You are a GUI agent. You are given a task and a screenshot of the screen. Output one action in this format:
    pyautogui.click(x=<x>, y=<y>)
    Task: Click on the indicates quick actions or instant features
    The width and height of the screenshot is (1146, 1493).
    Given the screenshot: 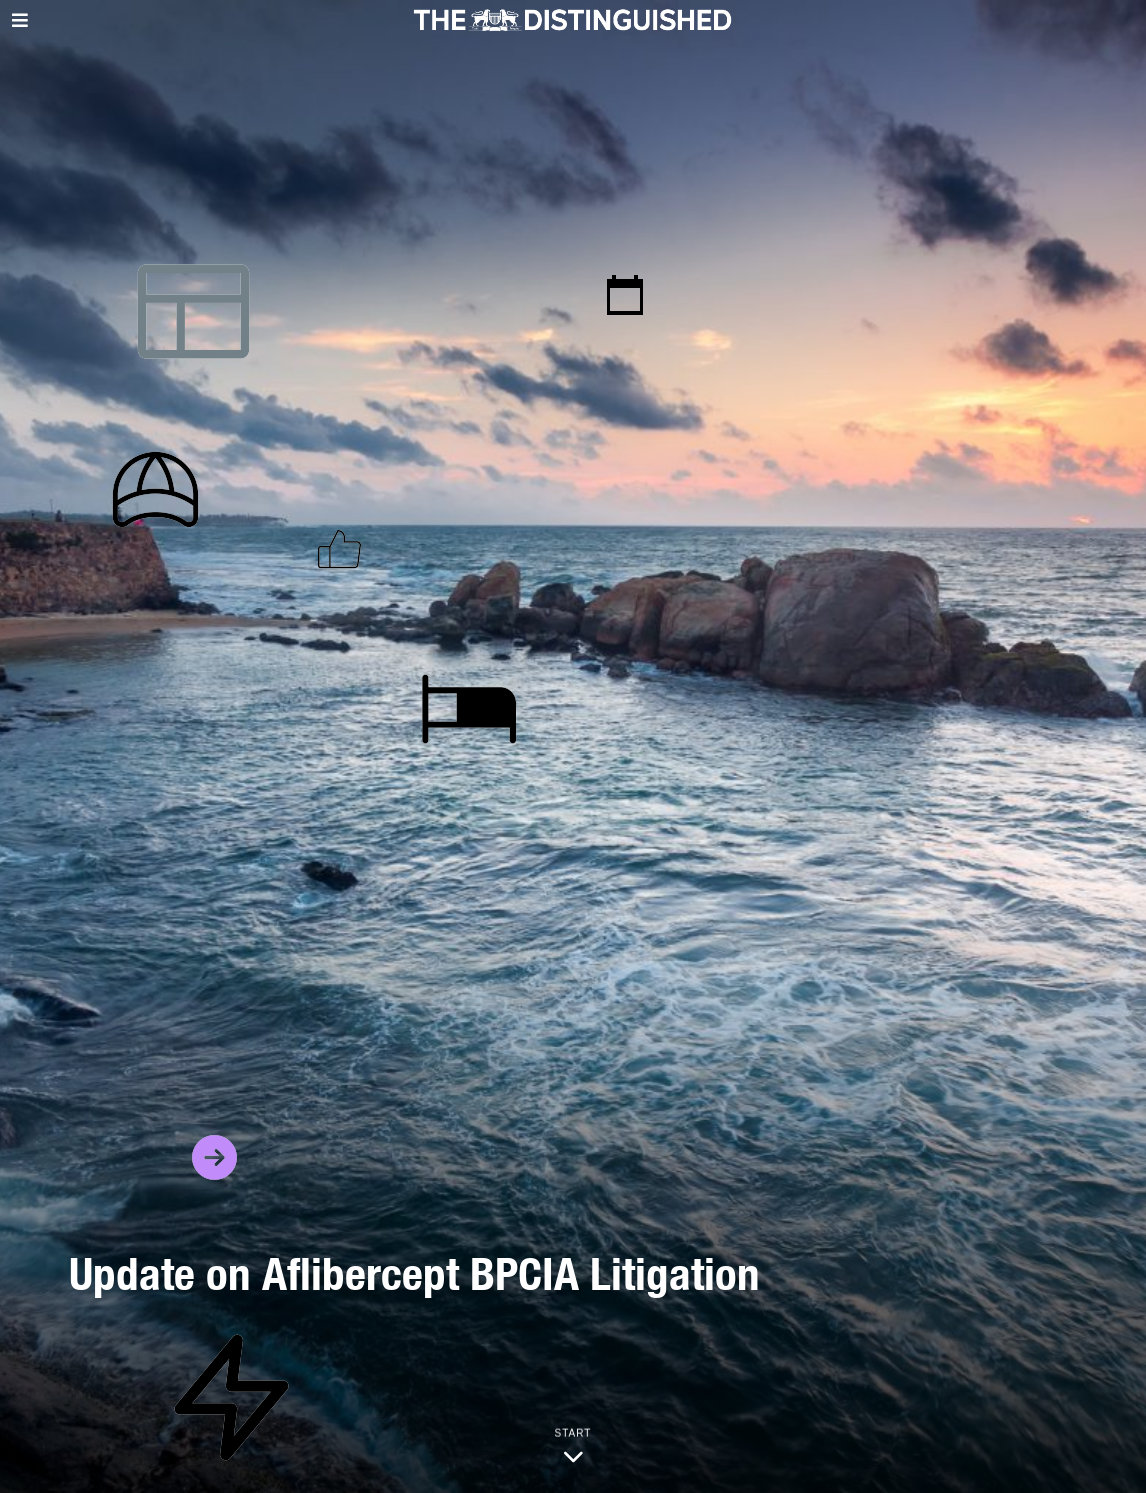 What is the action you would take?
    pyautogui.click(x=231, y=1397)
    